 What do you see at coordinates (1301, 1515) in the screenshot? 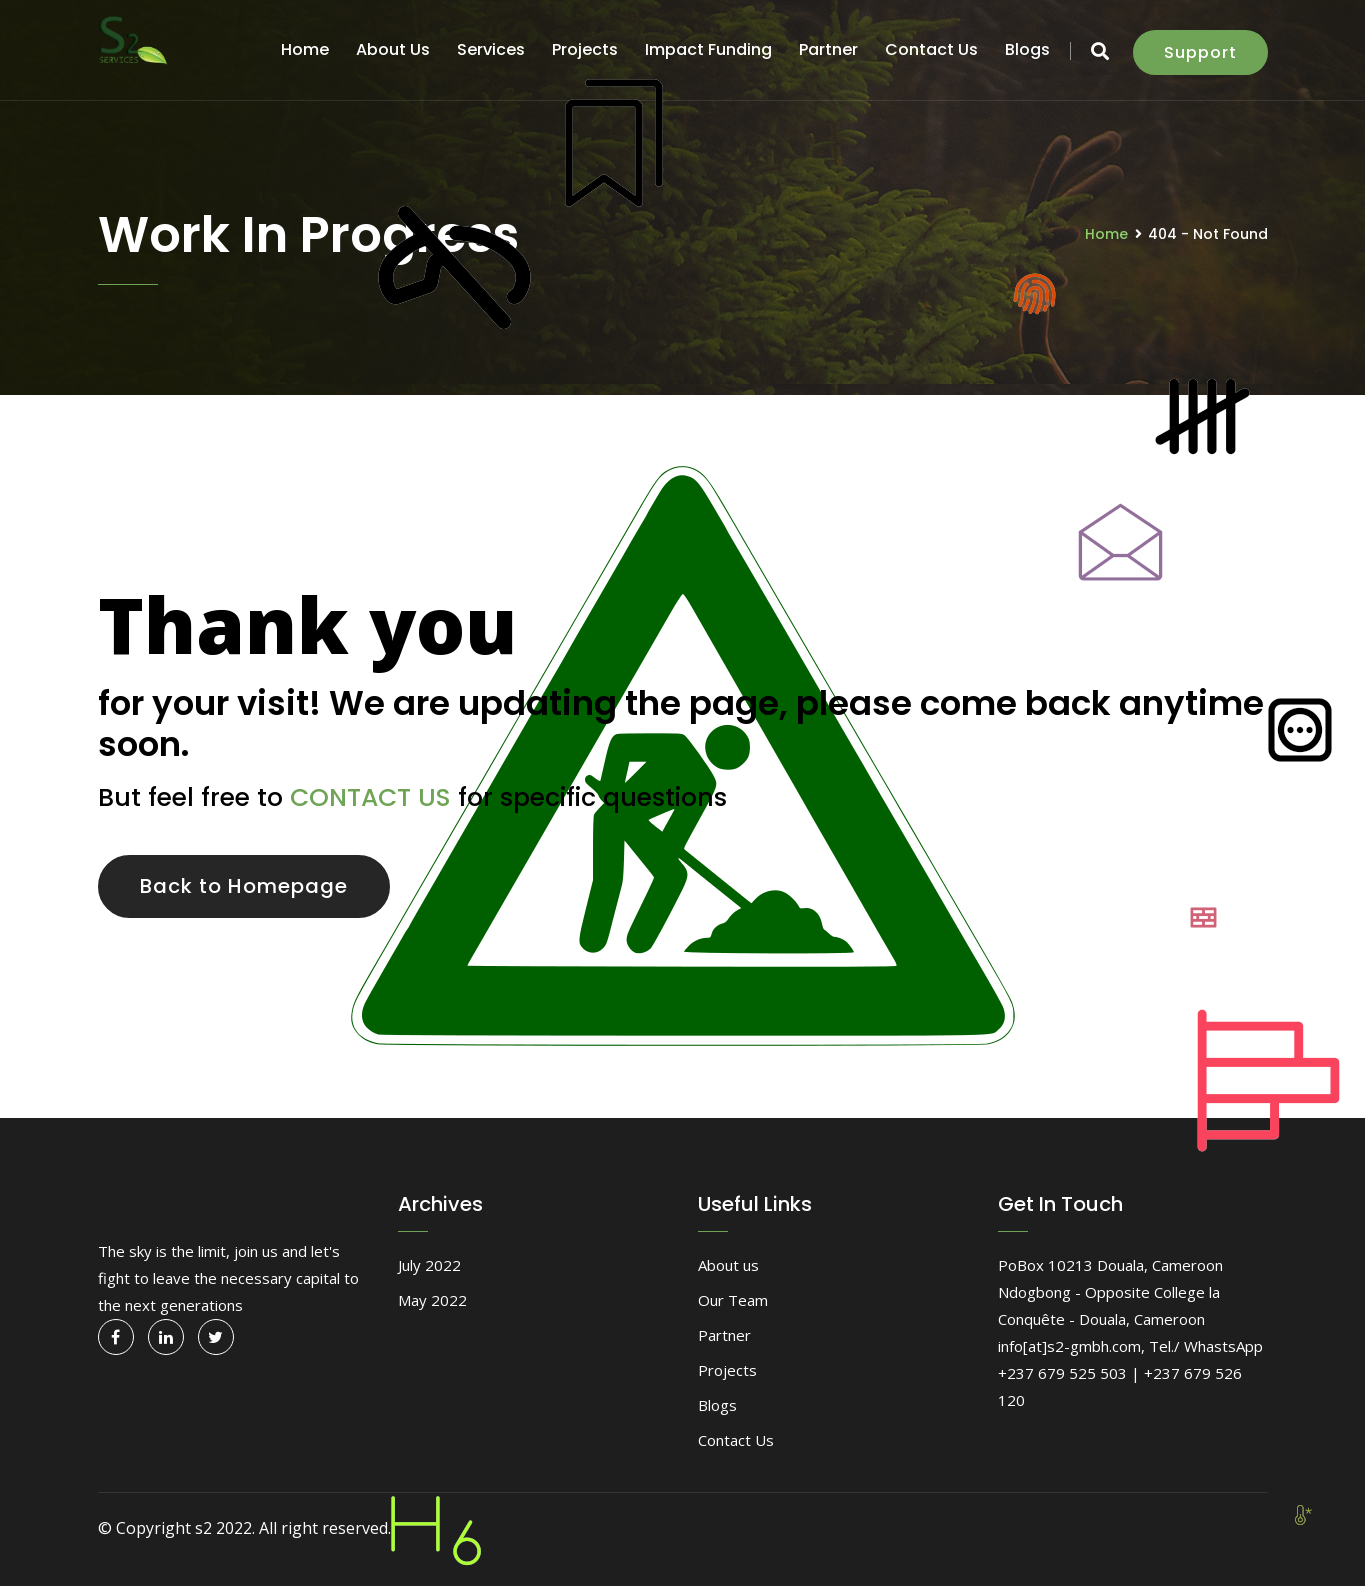
I see `indicates low temperature or cold conditions` at bounding box center [1301, 1515].